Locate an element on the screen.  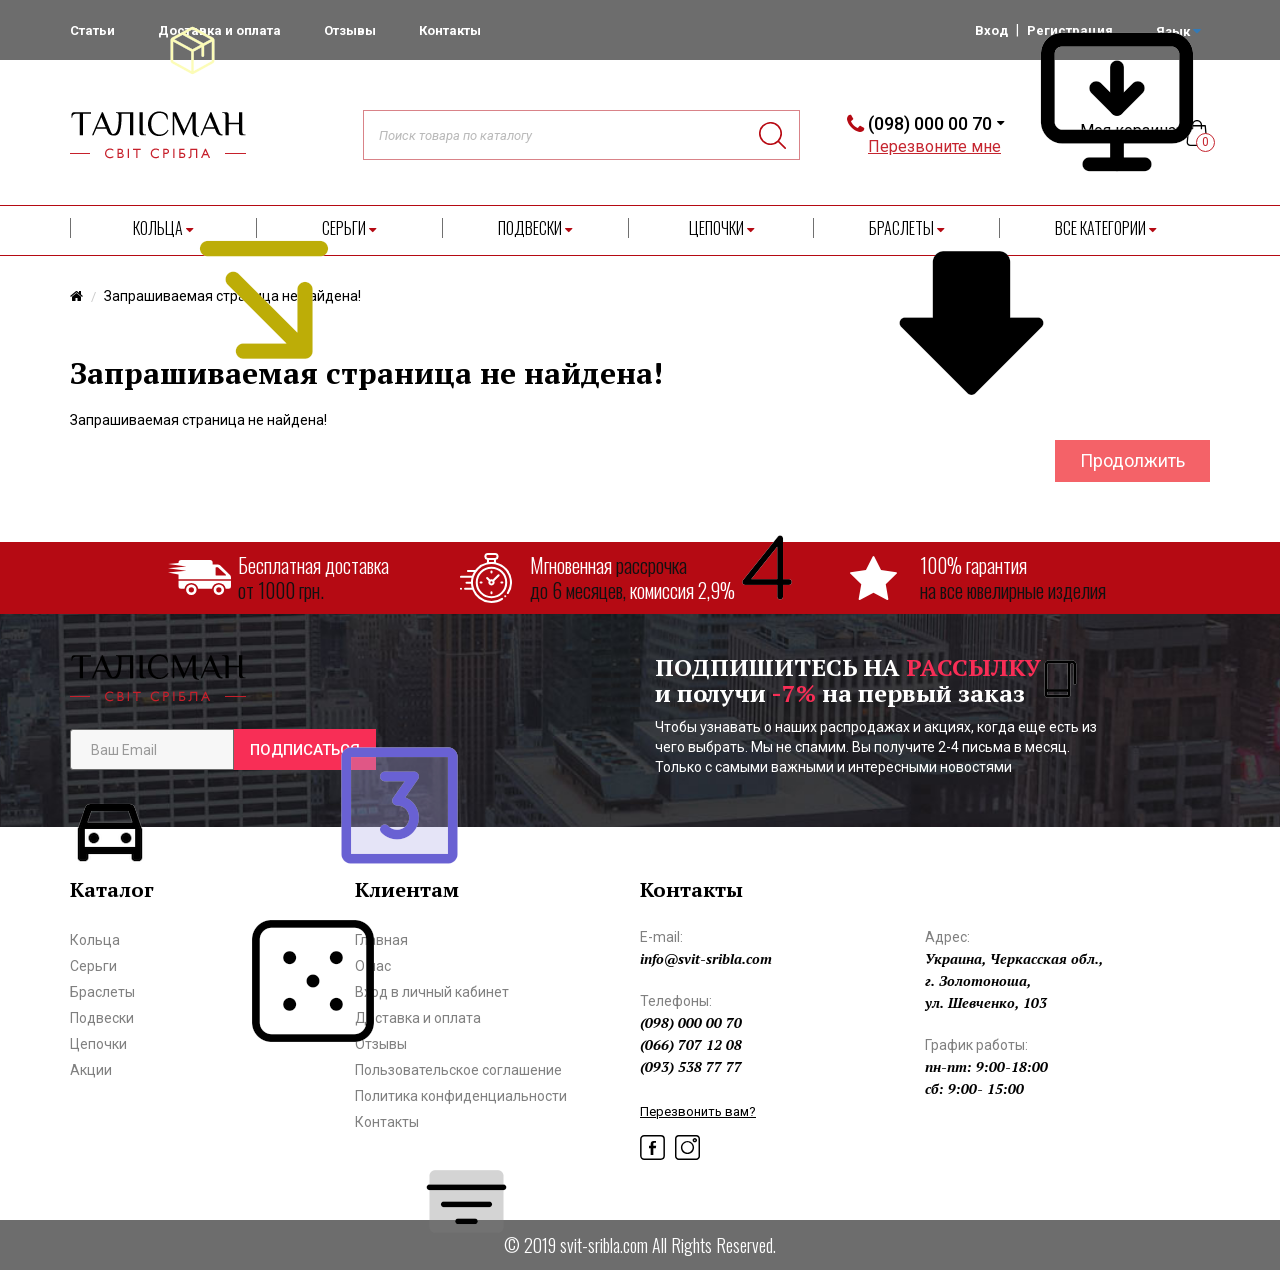
select or navigate to item number three is located at coordinates (399, 805).